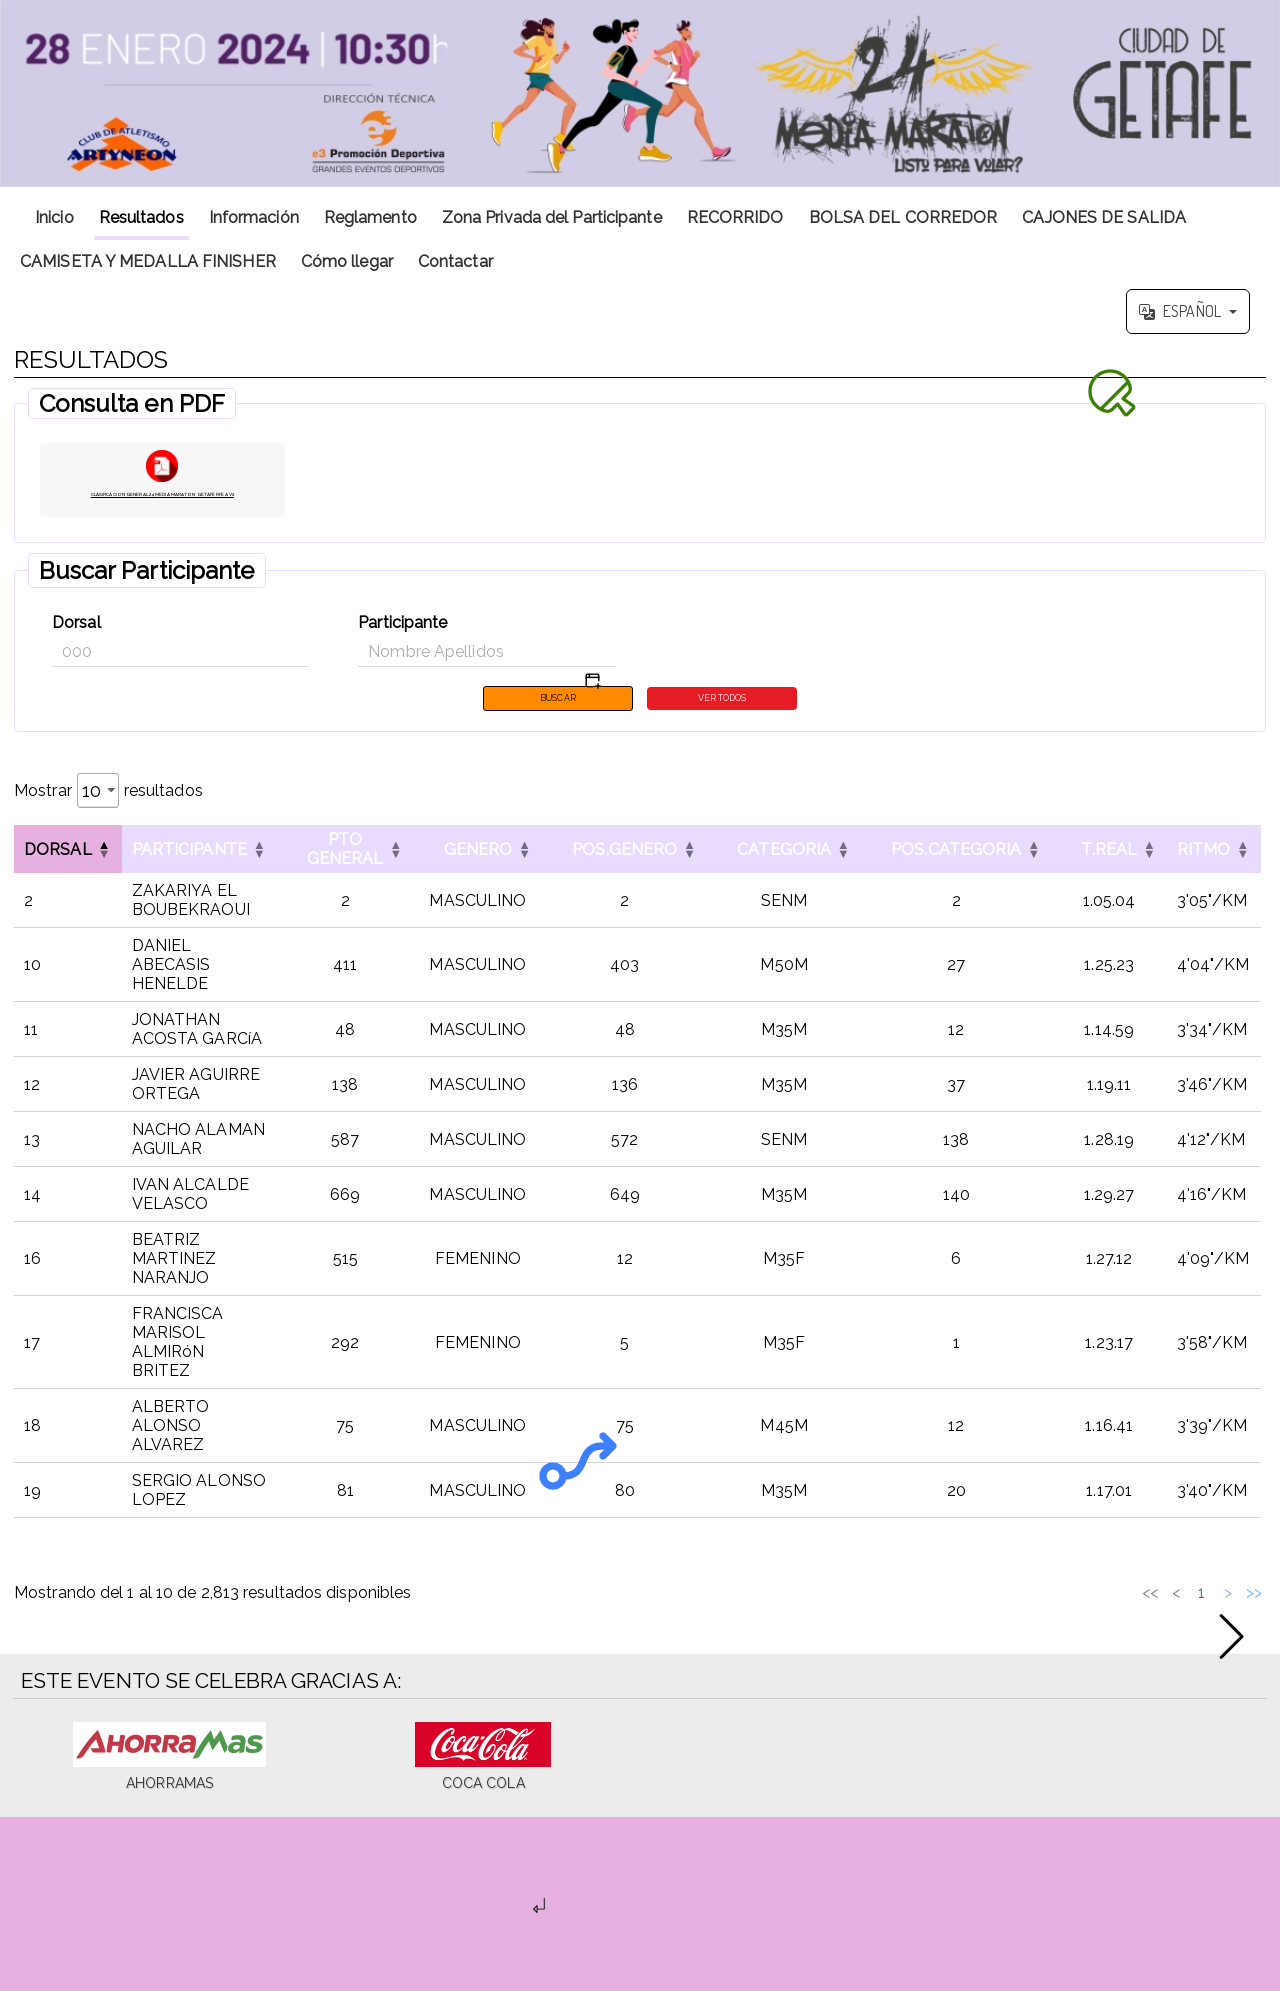 The width and height of the screenshot is (1280, 1991). What do you see at coordinates (578, 1461) in the screenshot?
I see `navigate to the next step in a workflow` at bounding box center [578, 1461].